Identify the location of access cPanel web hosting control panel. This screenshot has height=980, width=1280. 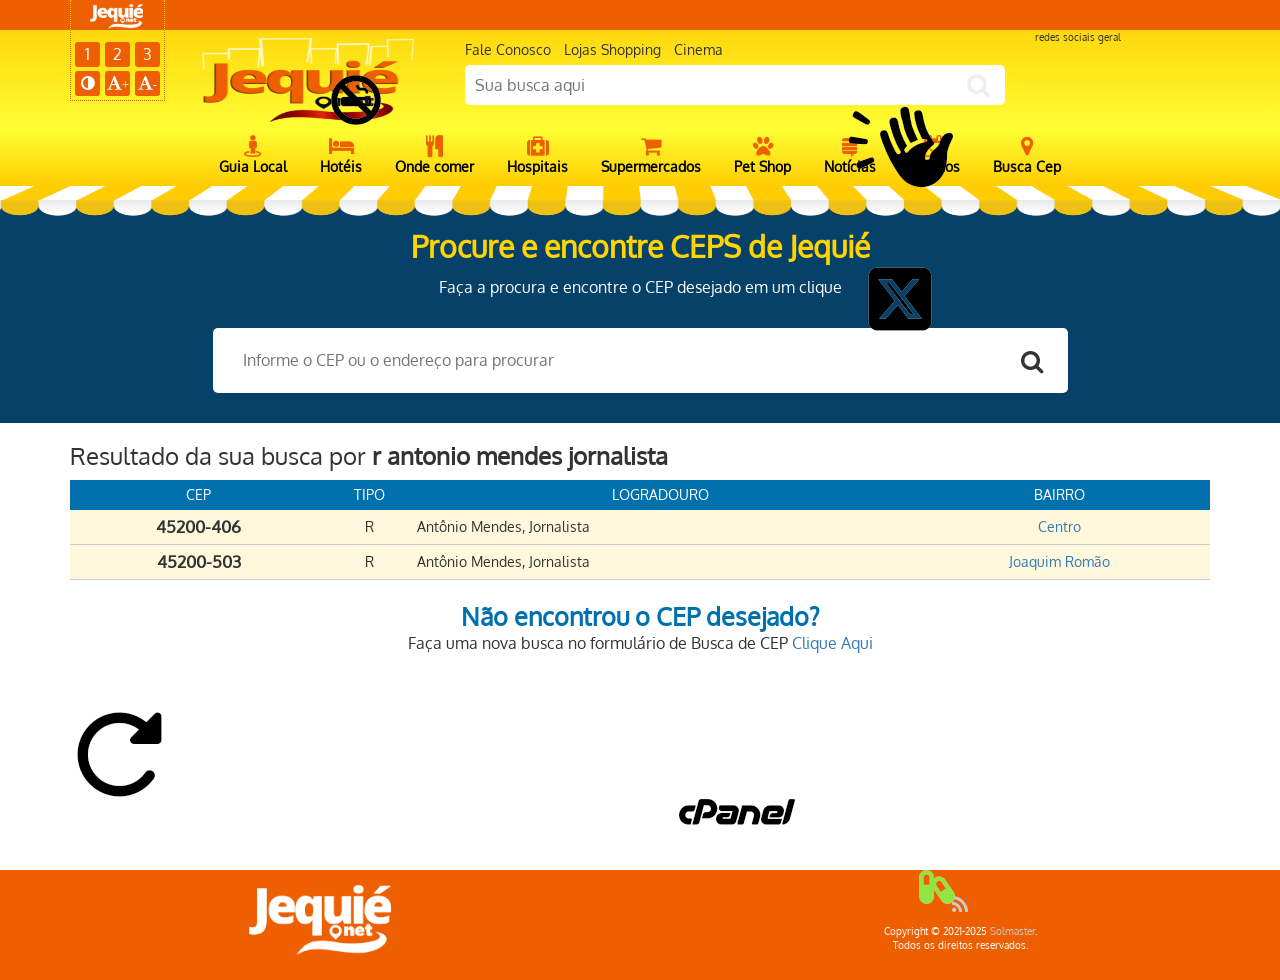
(737, 813).